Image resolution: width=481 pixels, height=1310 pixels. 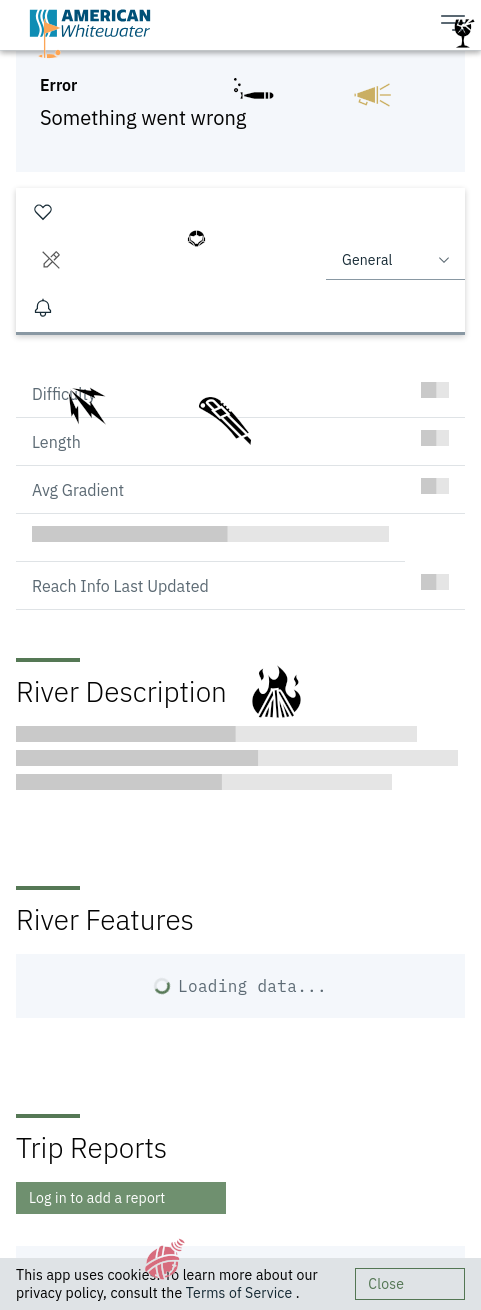 I want to click on indicates fragile item or breakable content, so click(x=462, y=33).